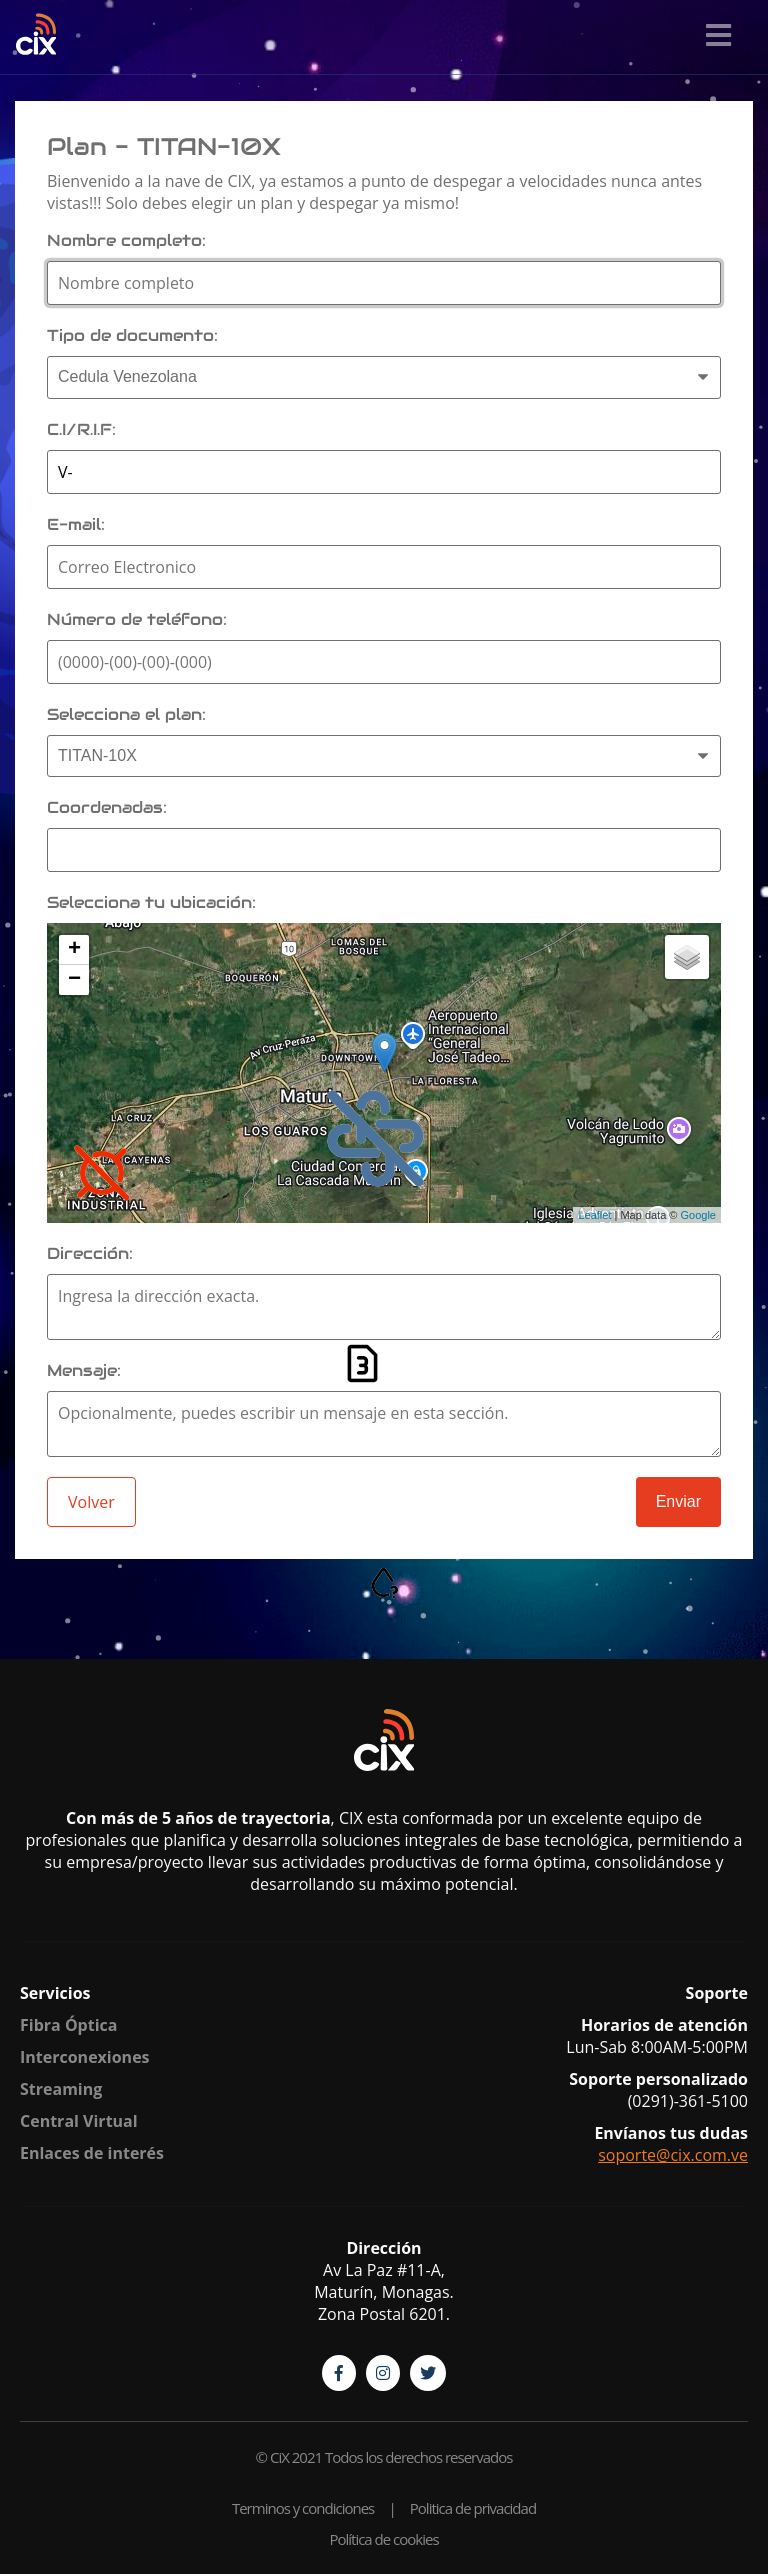 This screenshot has width=768, height=2574. I want to click on api connection disabled, so click(375, 1138).